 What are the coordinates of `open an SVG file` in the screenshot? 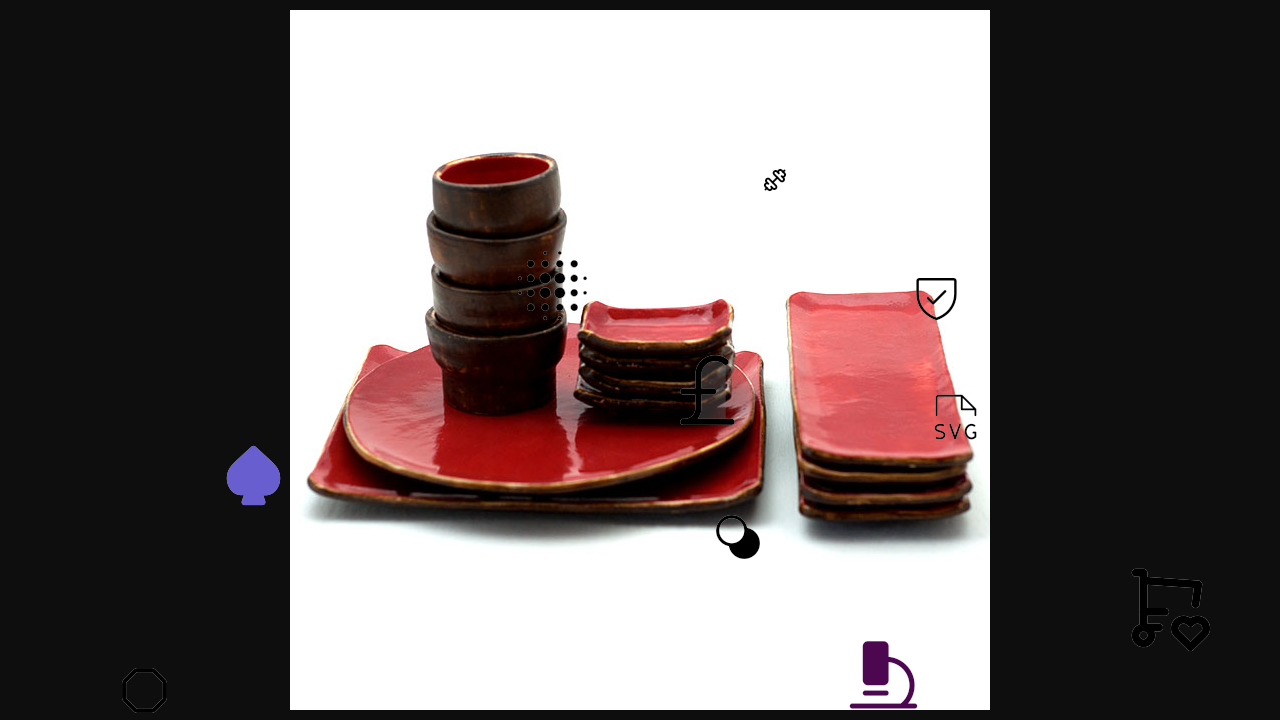 It's located at (956, 419).